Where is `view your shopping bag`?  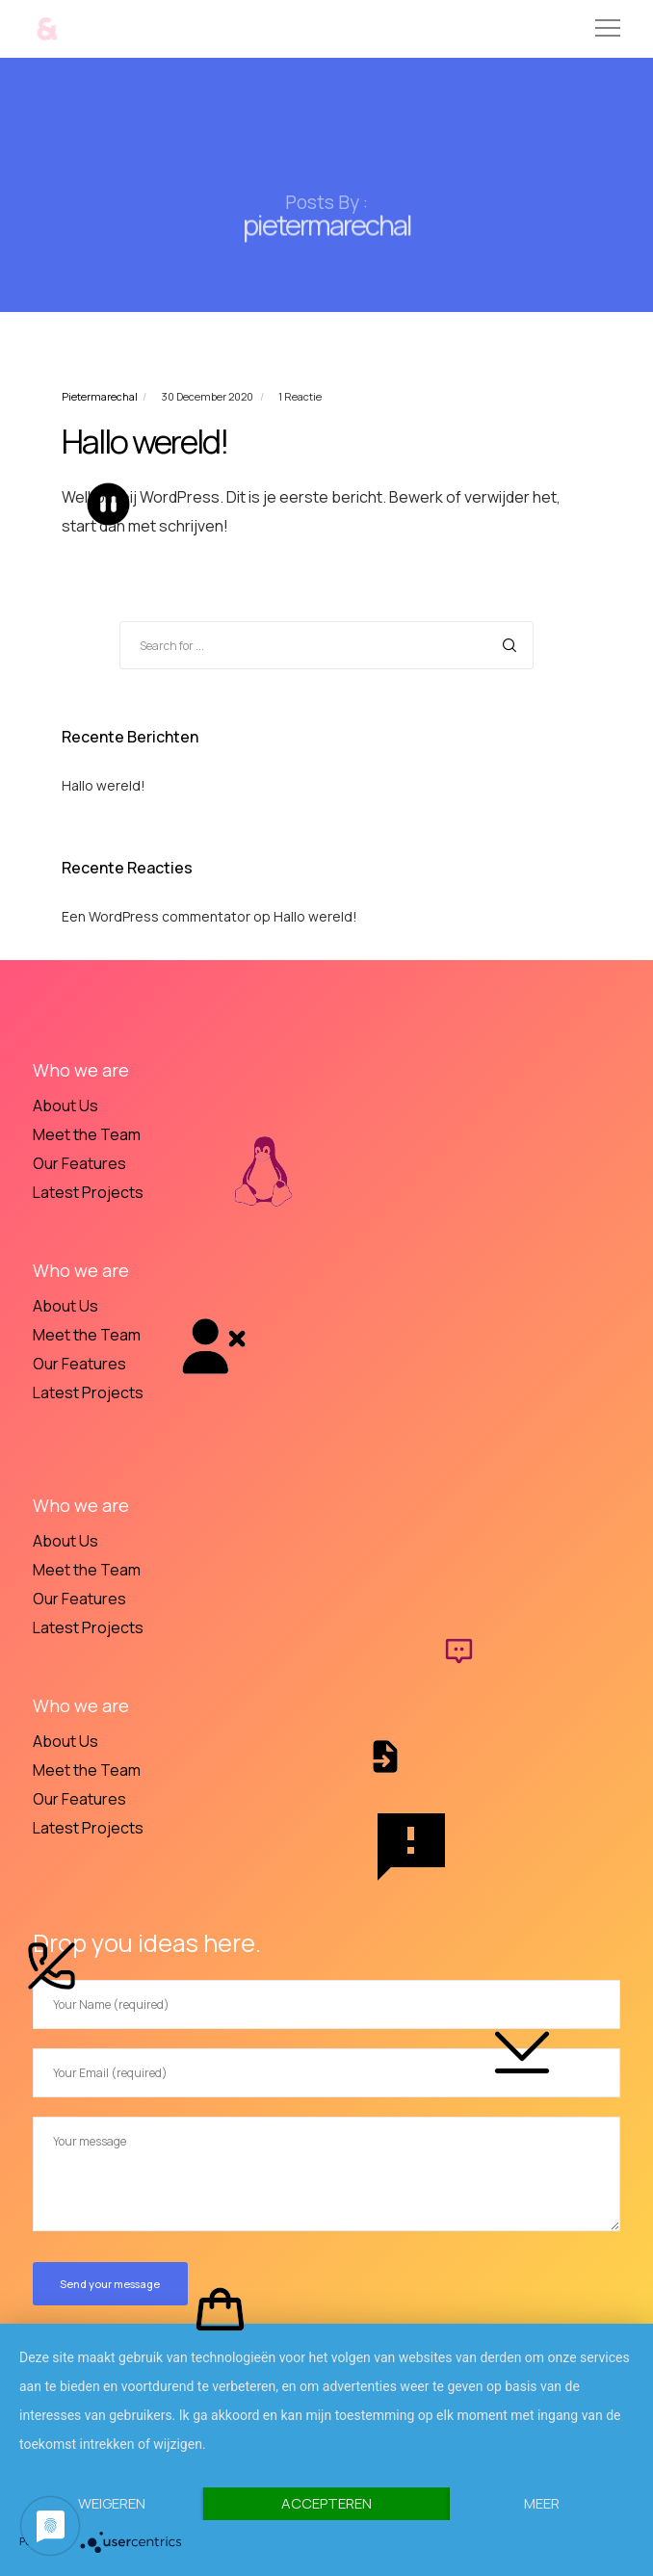 view your shopping bag is located at coordinates (220, 2311).